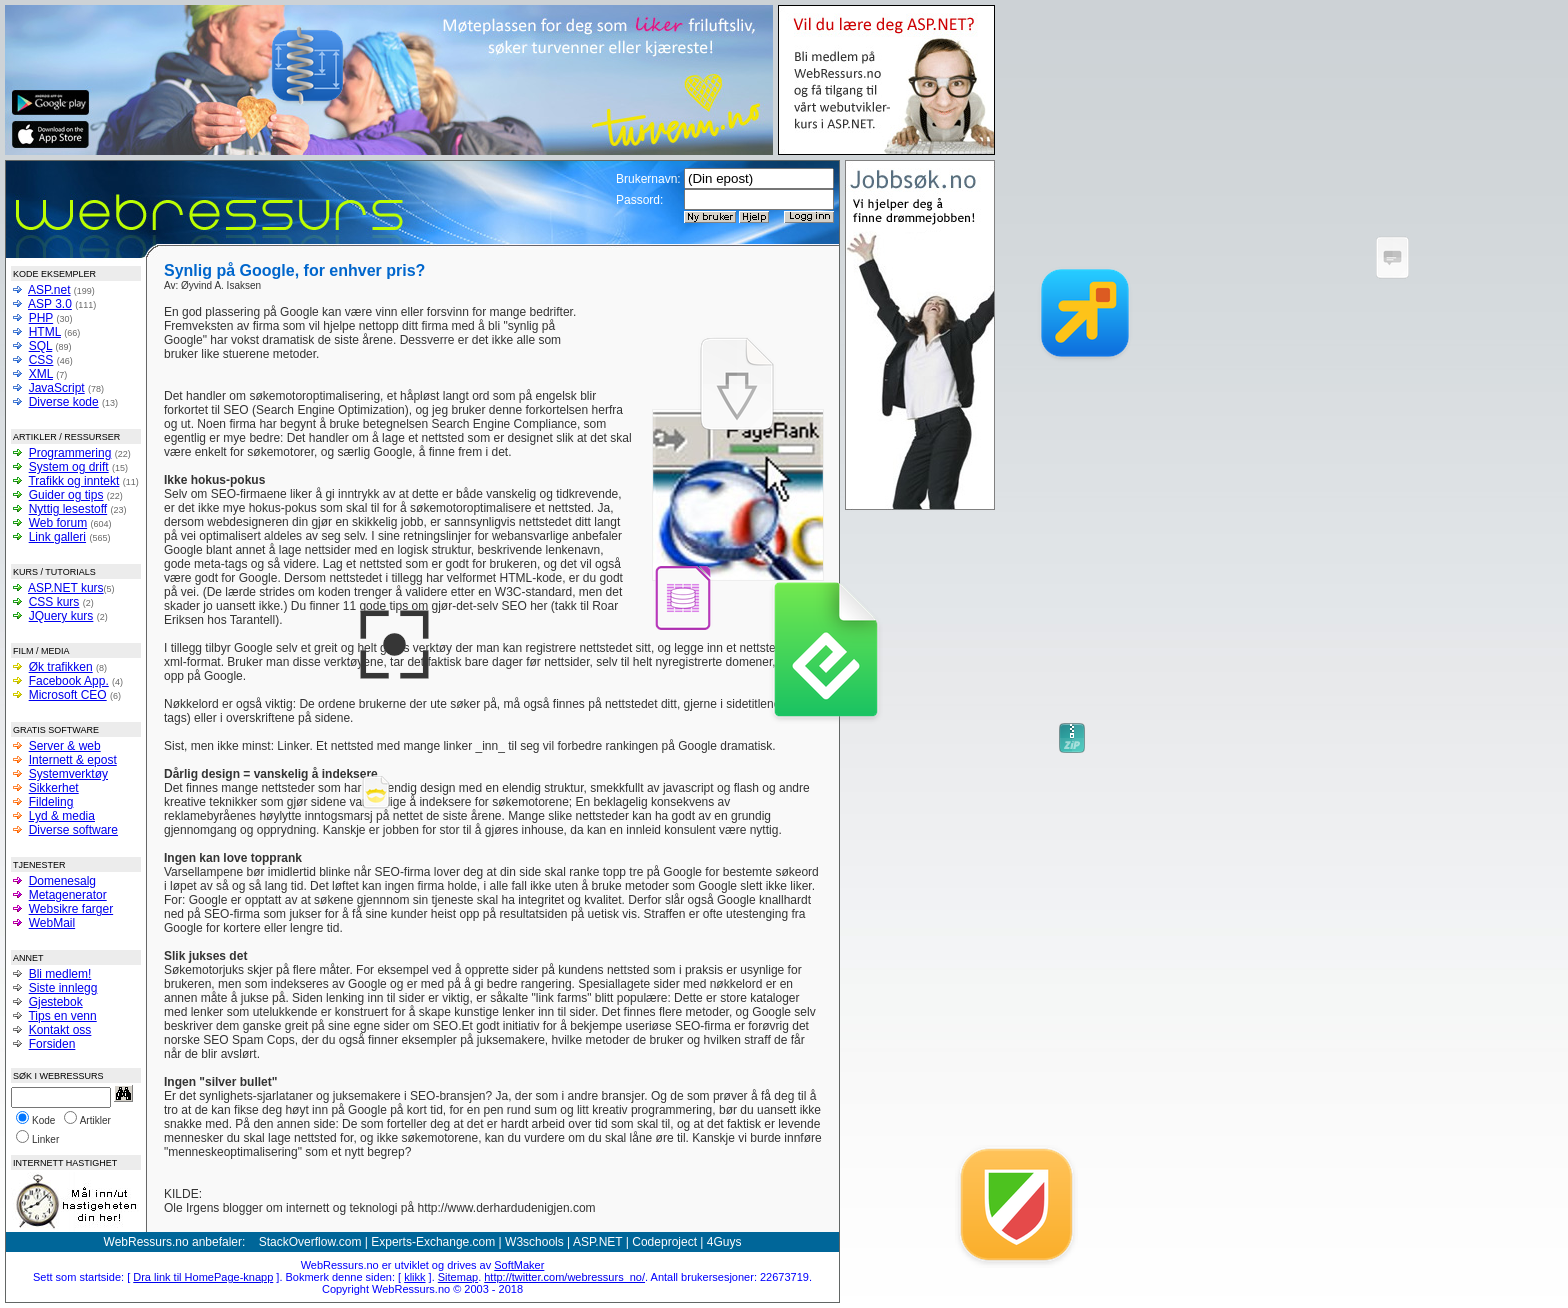  What do you see at coordinates (1085, 313) in the screenshot?
I see `launch VMware Remote Console application` at bounding box center [1085, 313].